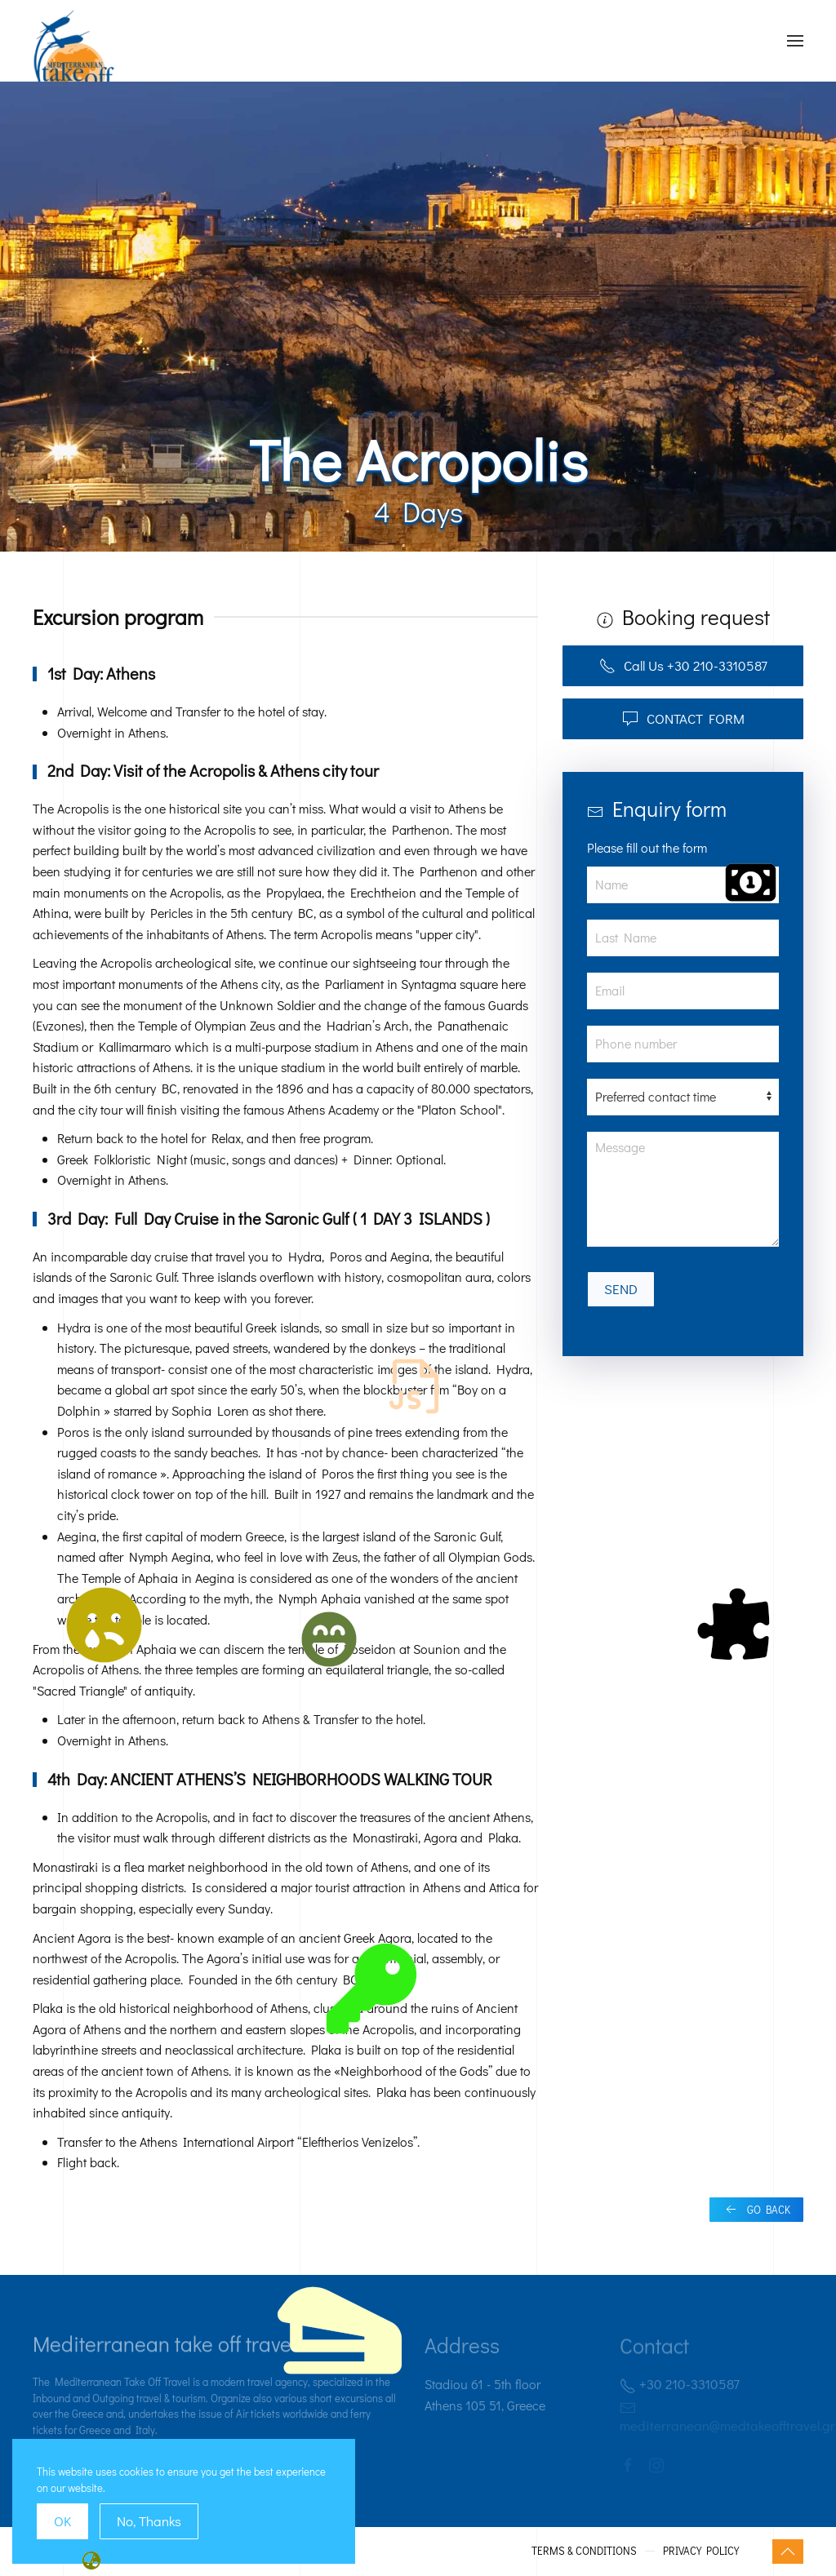 This screenshot has width=836, height=2576. What do you see at coordinates (104, 1625) in the screenshot?
I see `indicates an error or failed action` at bounding box center [104, 1625].